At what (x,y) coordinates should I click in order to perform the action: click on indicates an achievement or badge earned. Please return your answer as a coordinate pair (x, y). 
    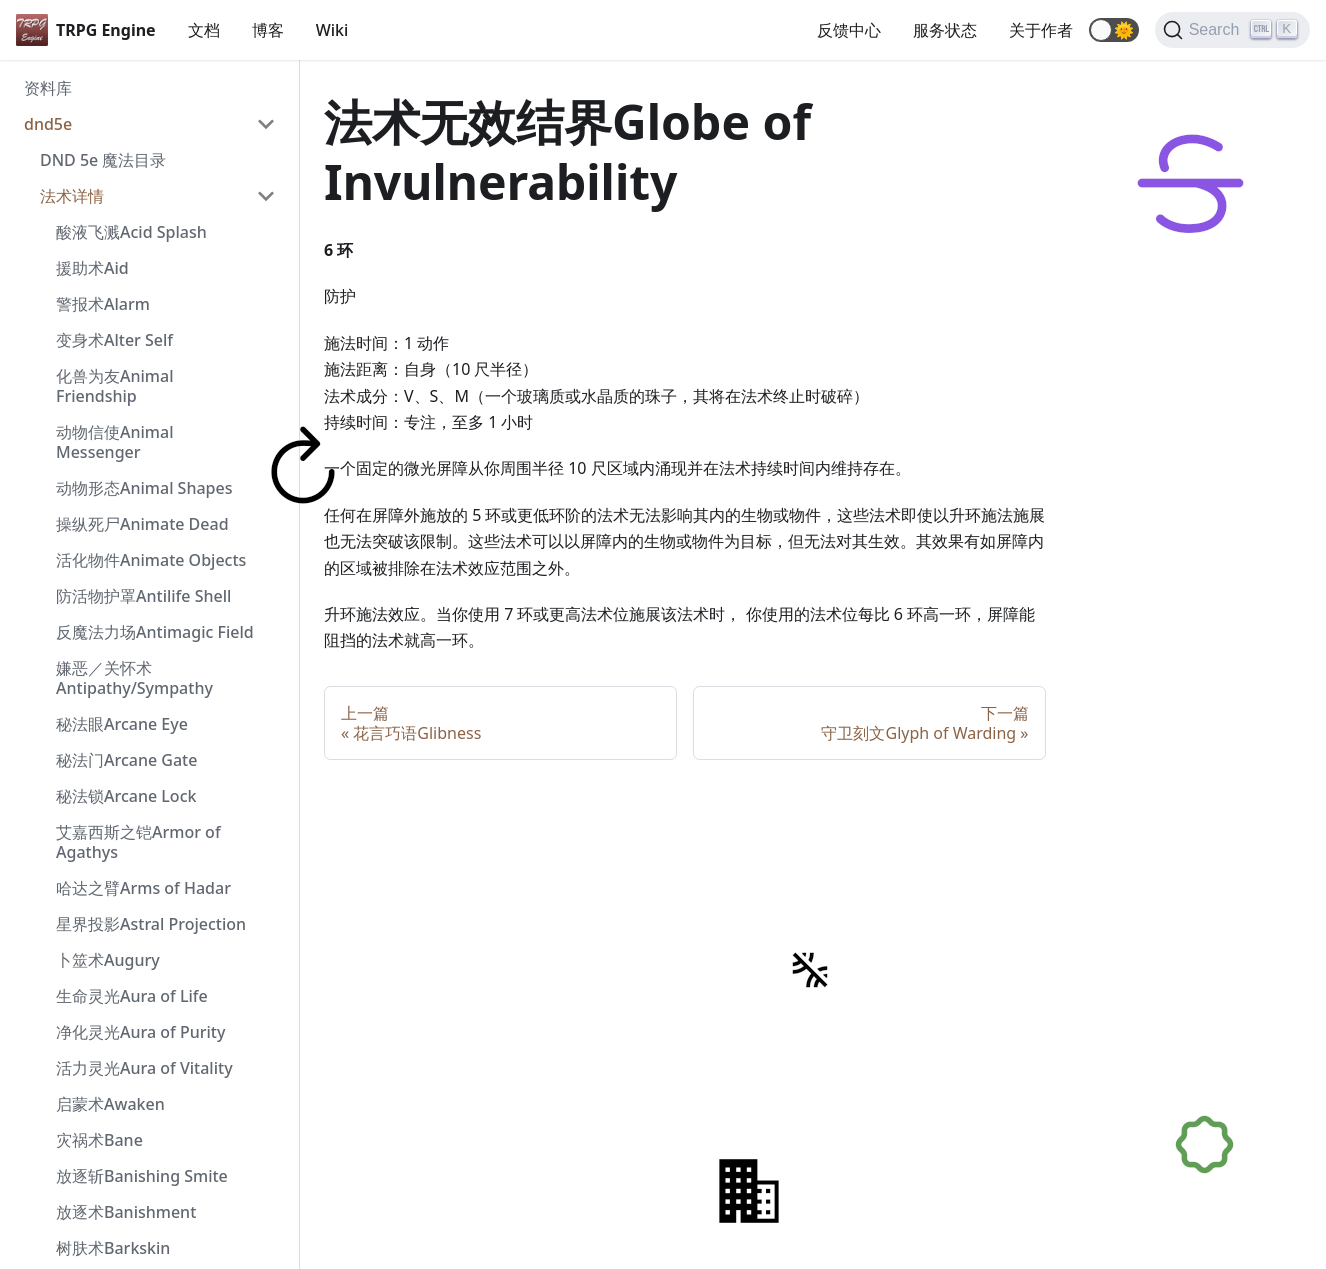
    Looking at the image, I should click on (1204, 1144).